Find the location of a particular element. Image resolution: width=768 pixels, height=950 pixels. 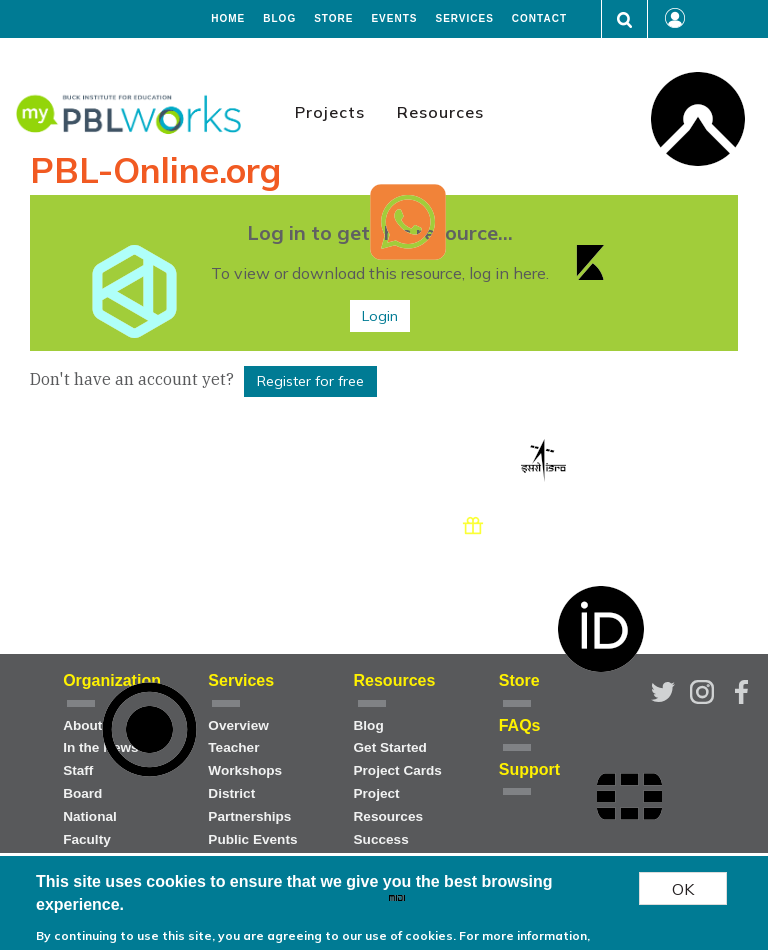

fortinet brand logo is located at coordinates (629, 796).